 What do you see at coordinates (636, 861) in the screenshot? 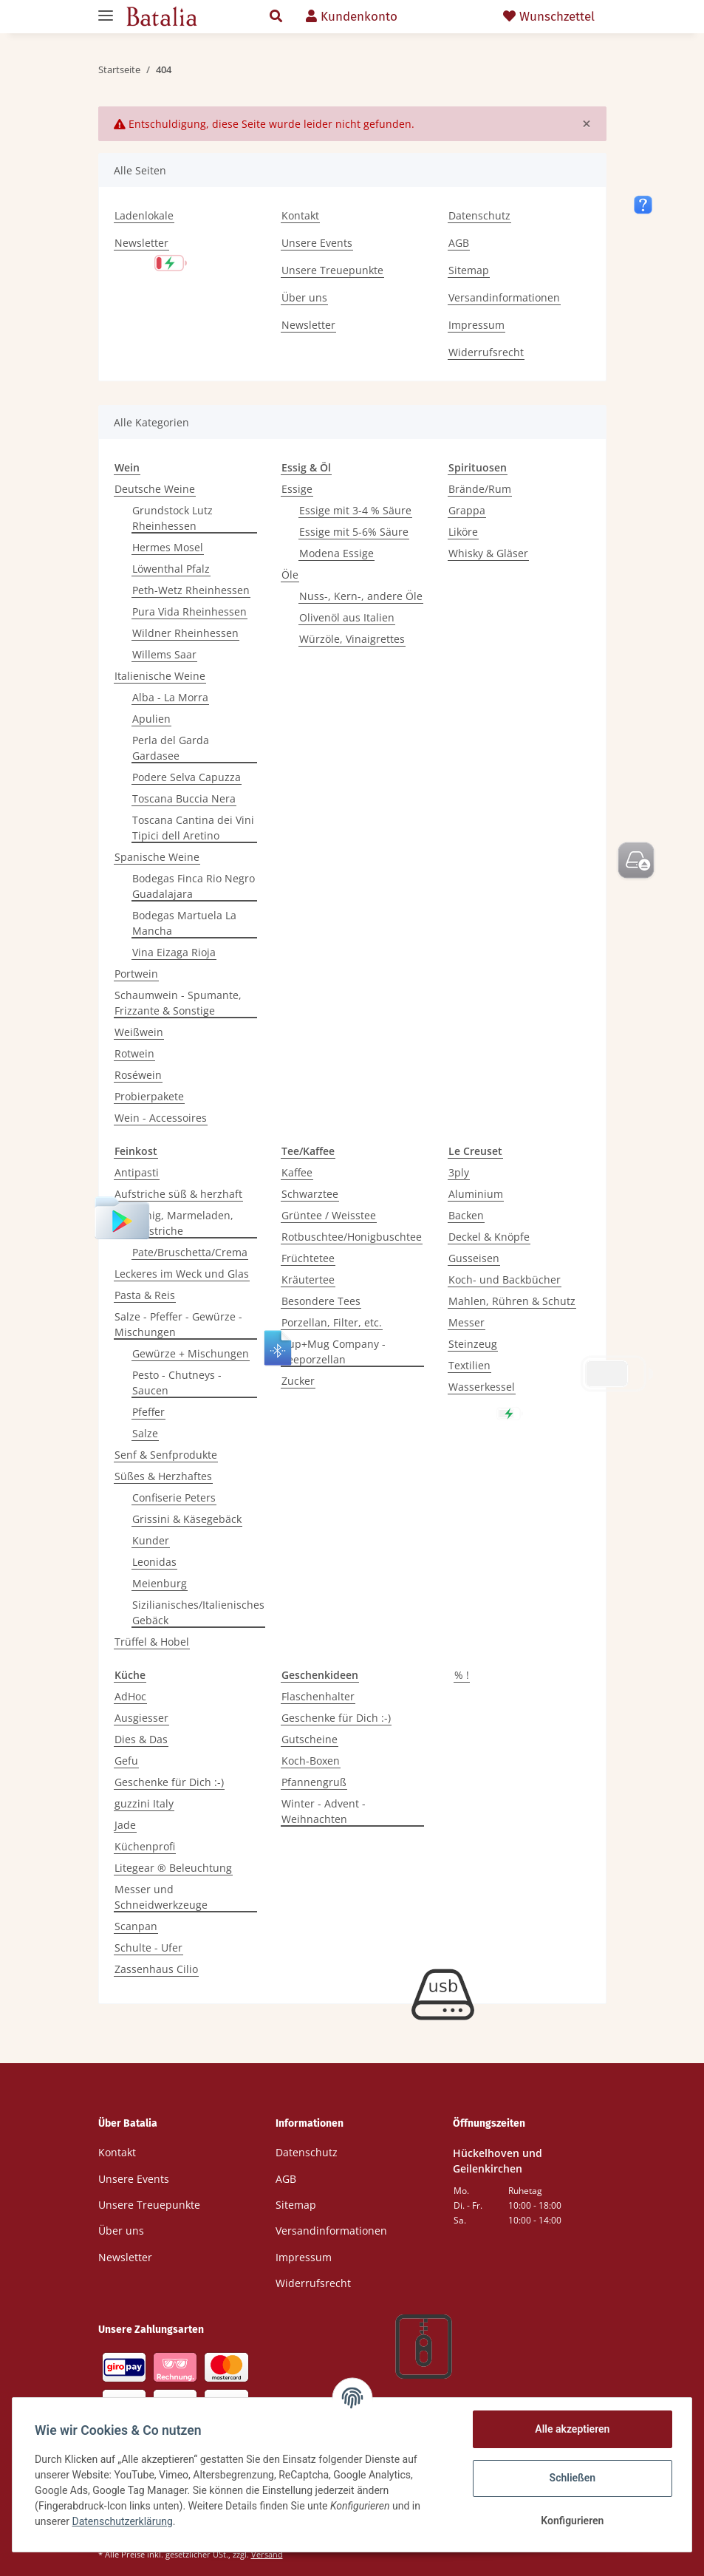
I see `eject or safely remove external storage device` at bounding box center [636, 861].